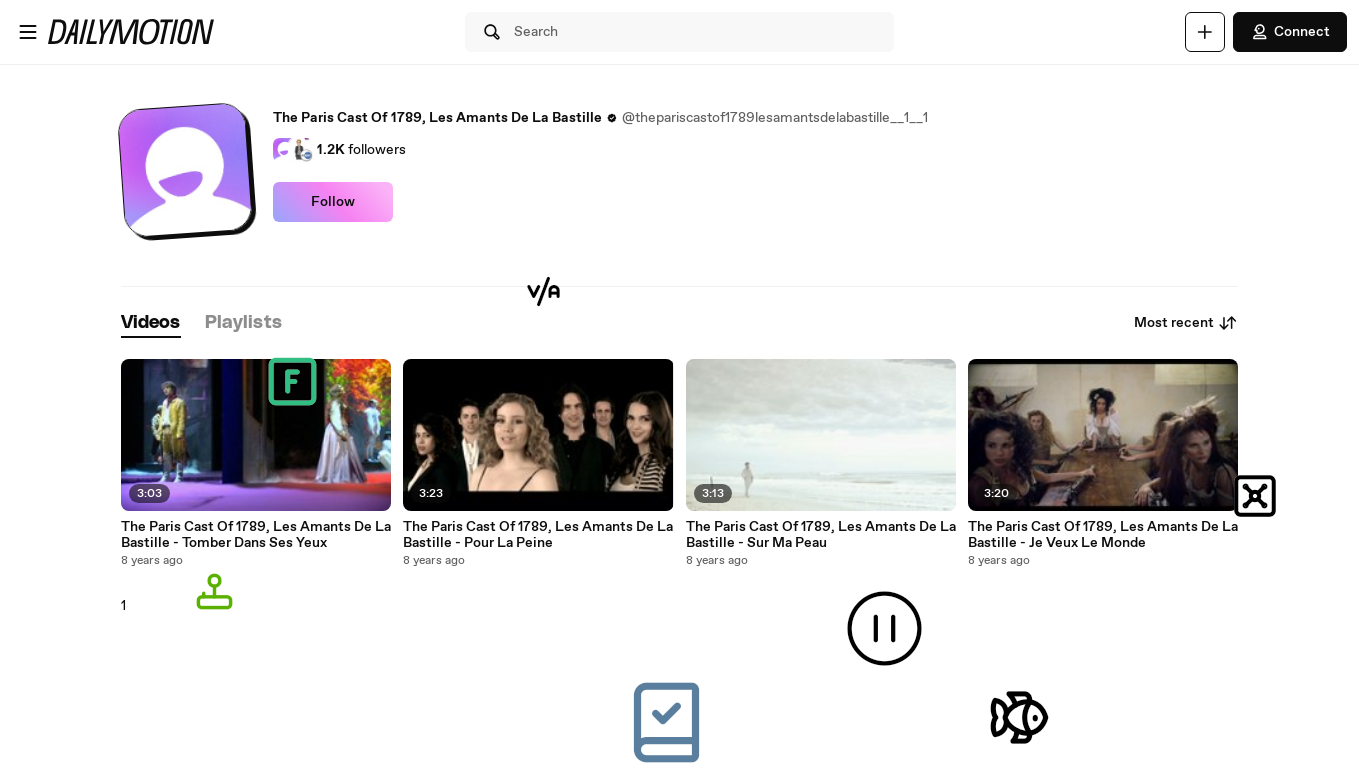  Describe the element at coordinates (214, 591) in the screenshot. I see `access game controller settings` at that location.